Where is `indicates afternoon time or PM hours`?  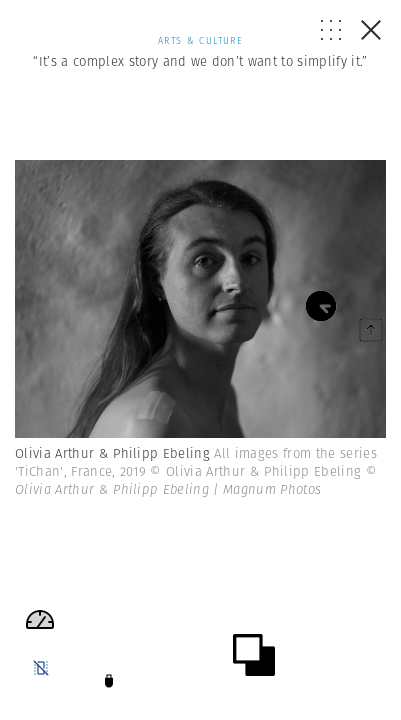
indicates afternoon time or PM hours is located at coordinates (321, 306).